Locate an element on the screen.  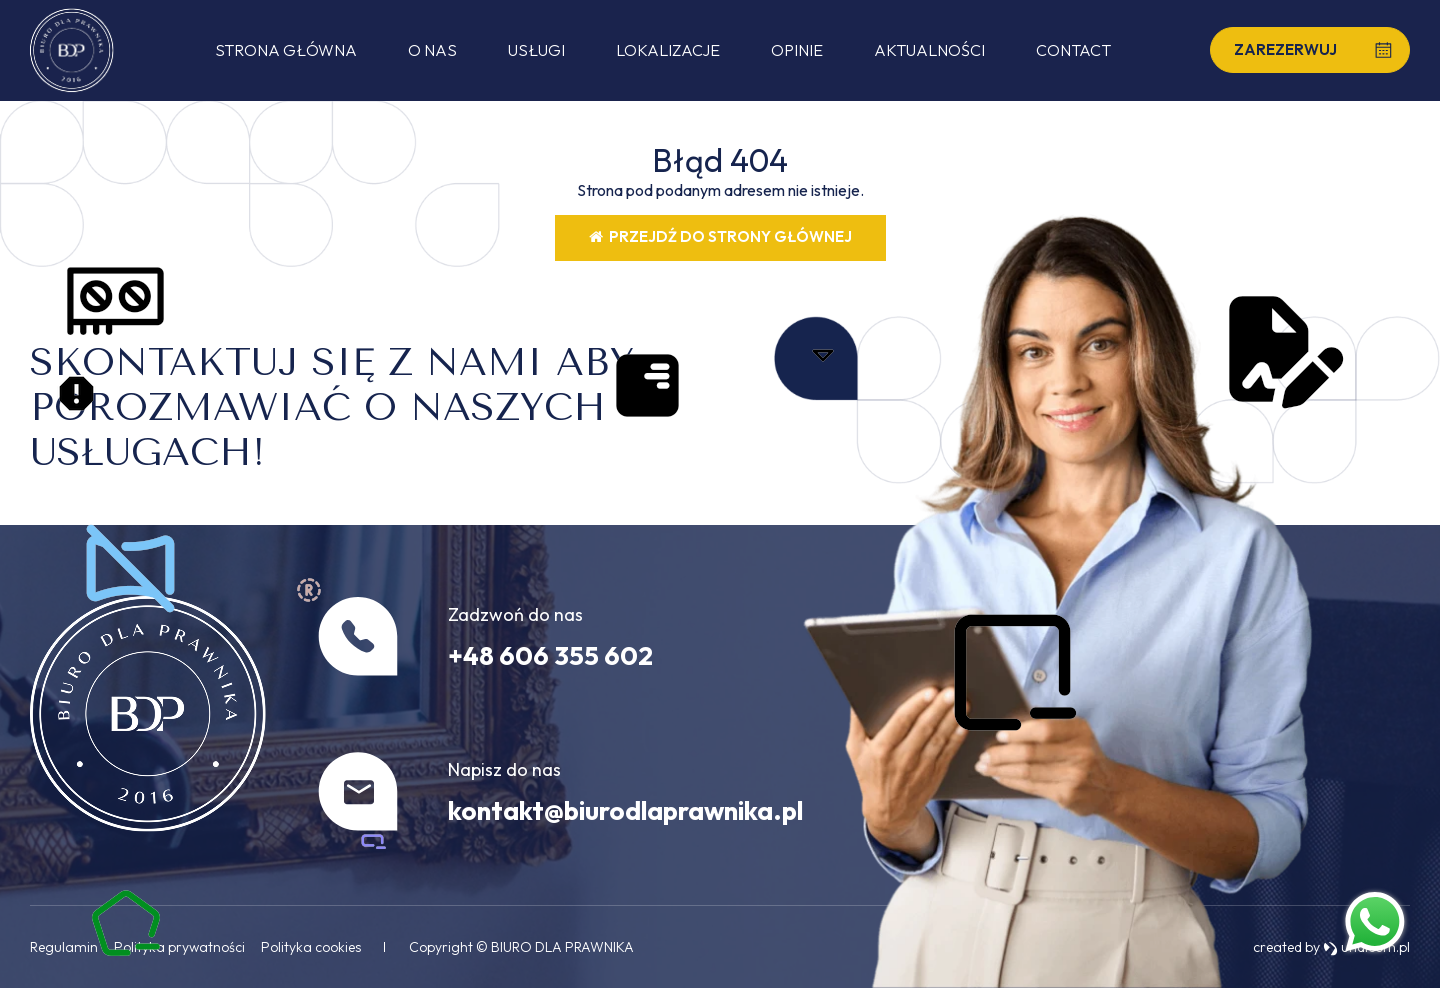
sign a document is located at coordinates (1282, 349).